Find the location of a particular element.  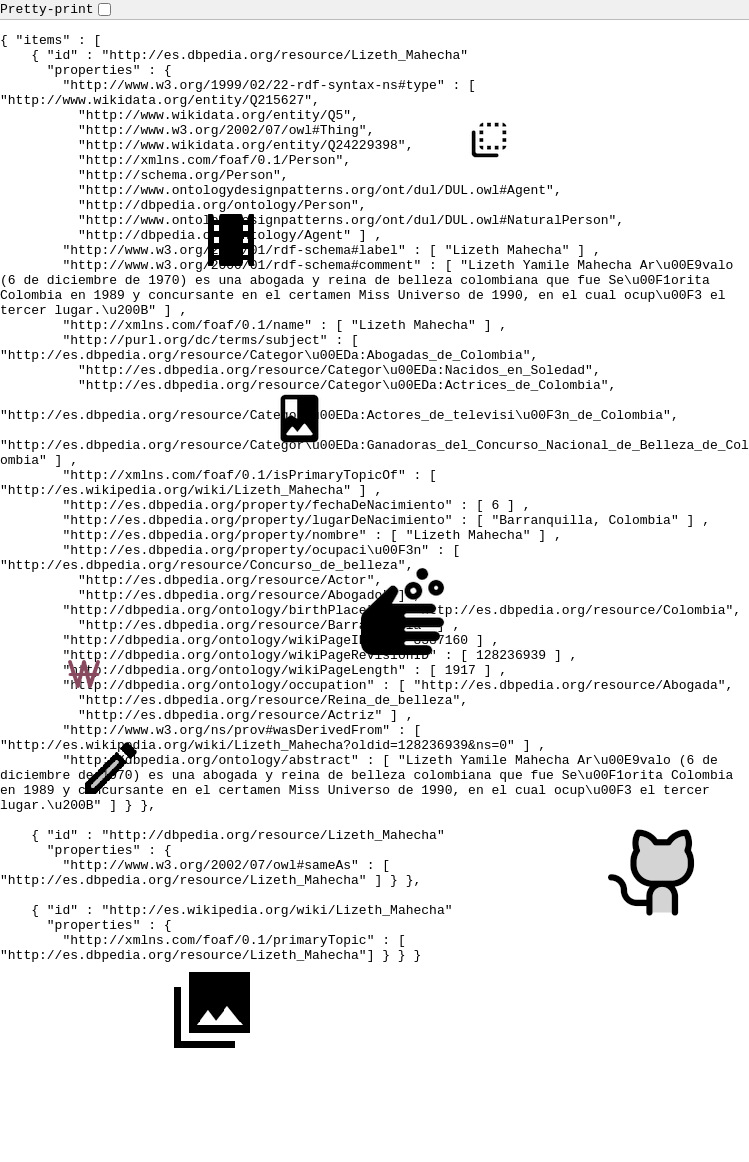

south korean won currency symbol is located at coordinates (84, 674).